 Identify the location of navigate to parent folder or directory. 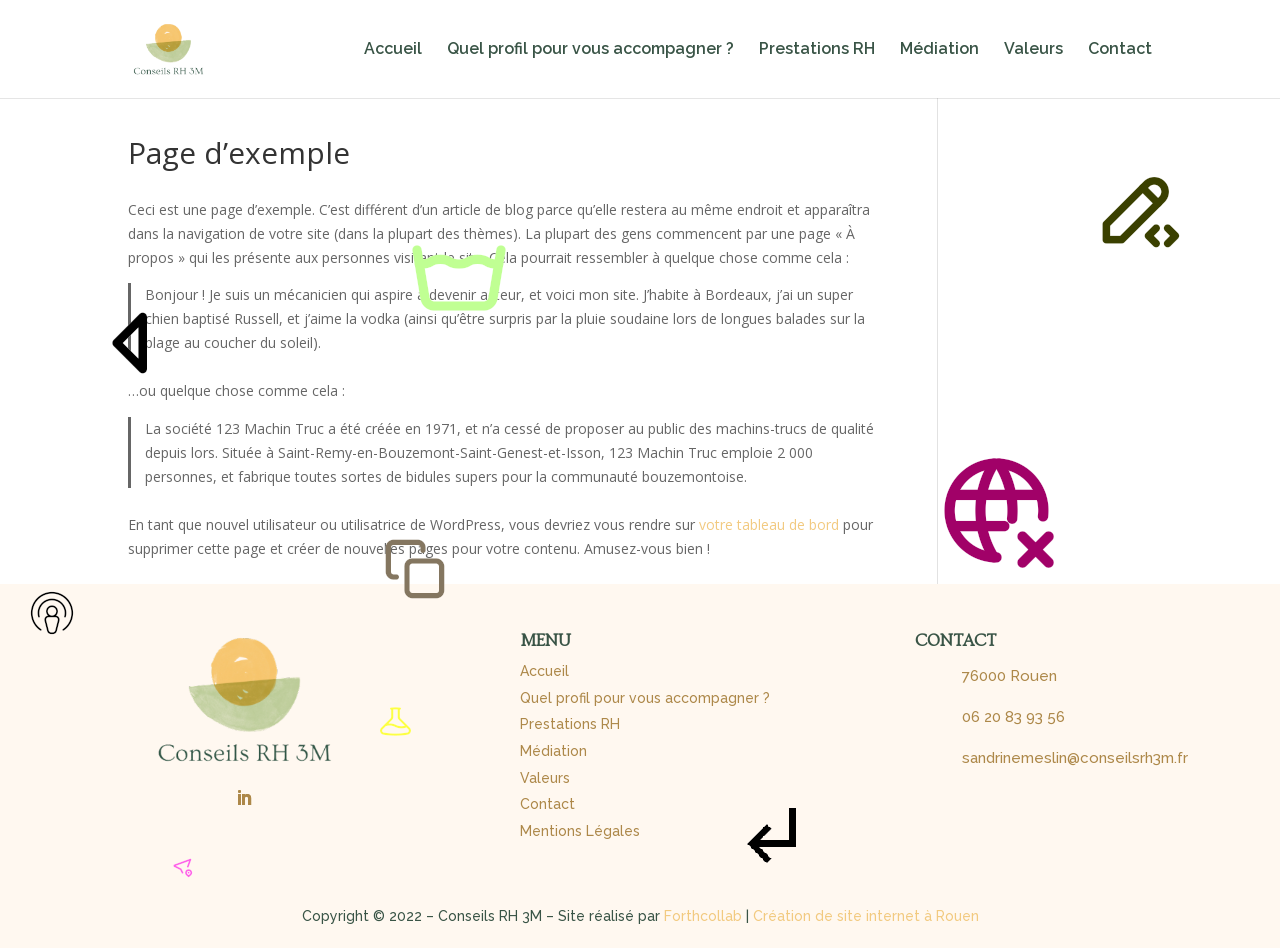
(770, 834).